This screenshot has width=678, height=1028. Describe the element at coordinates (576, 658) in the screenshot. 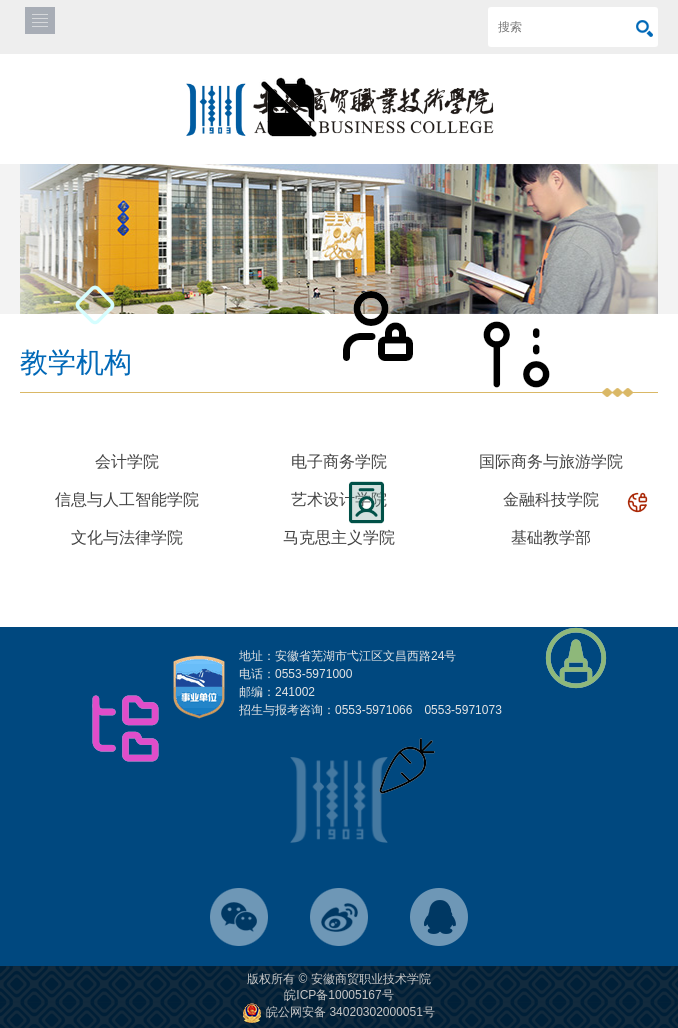

I see `marker or highlighter tool` at that location.